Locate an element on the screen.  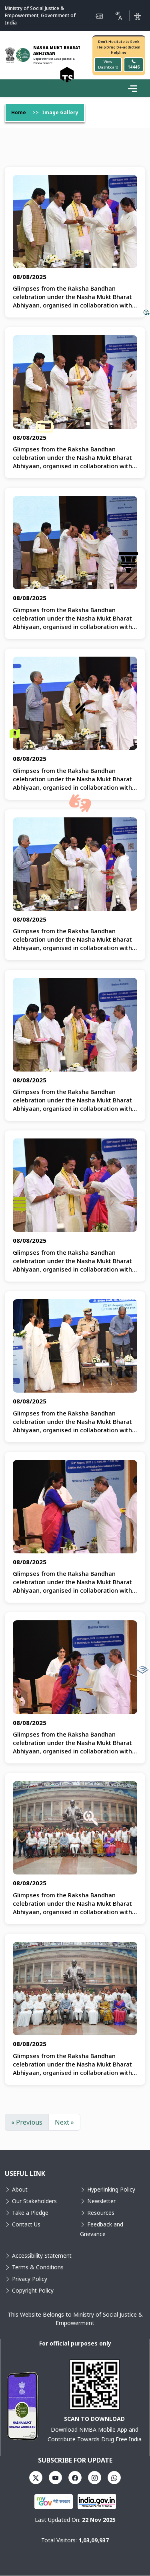
searchengin logo is located at coordinates (91, 1818).